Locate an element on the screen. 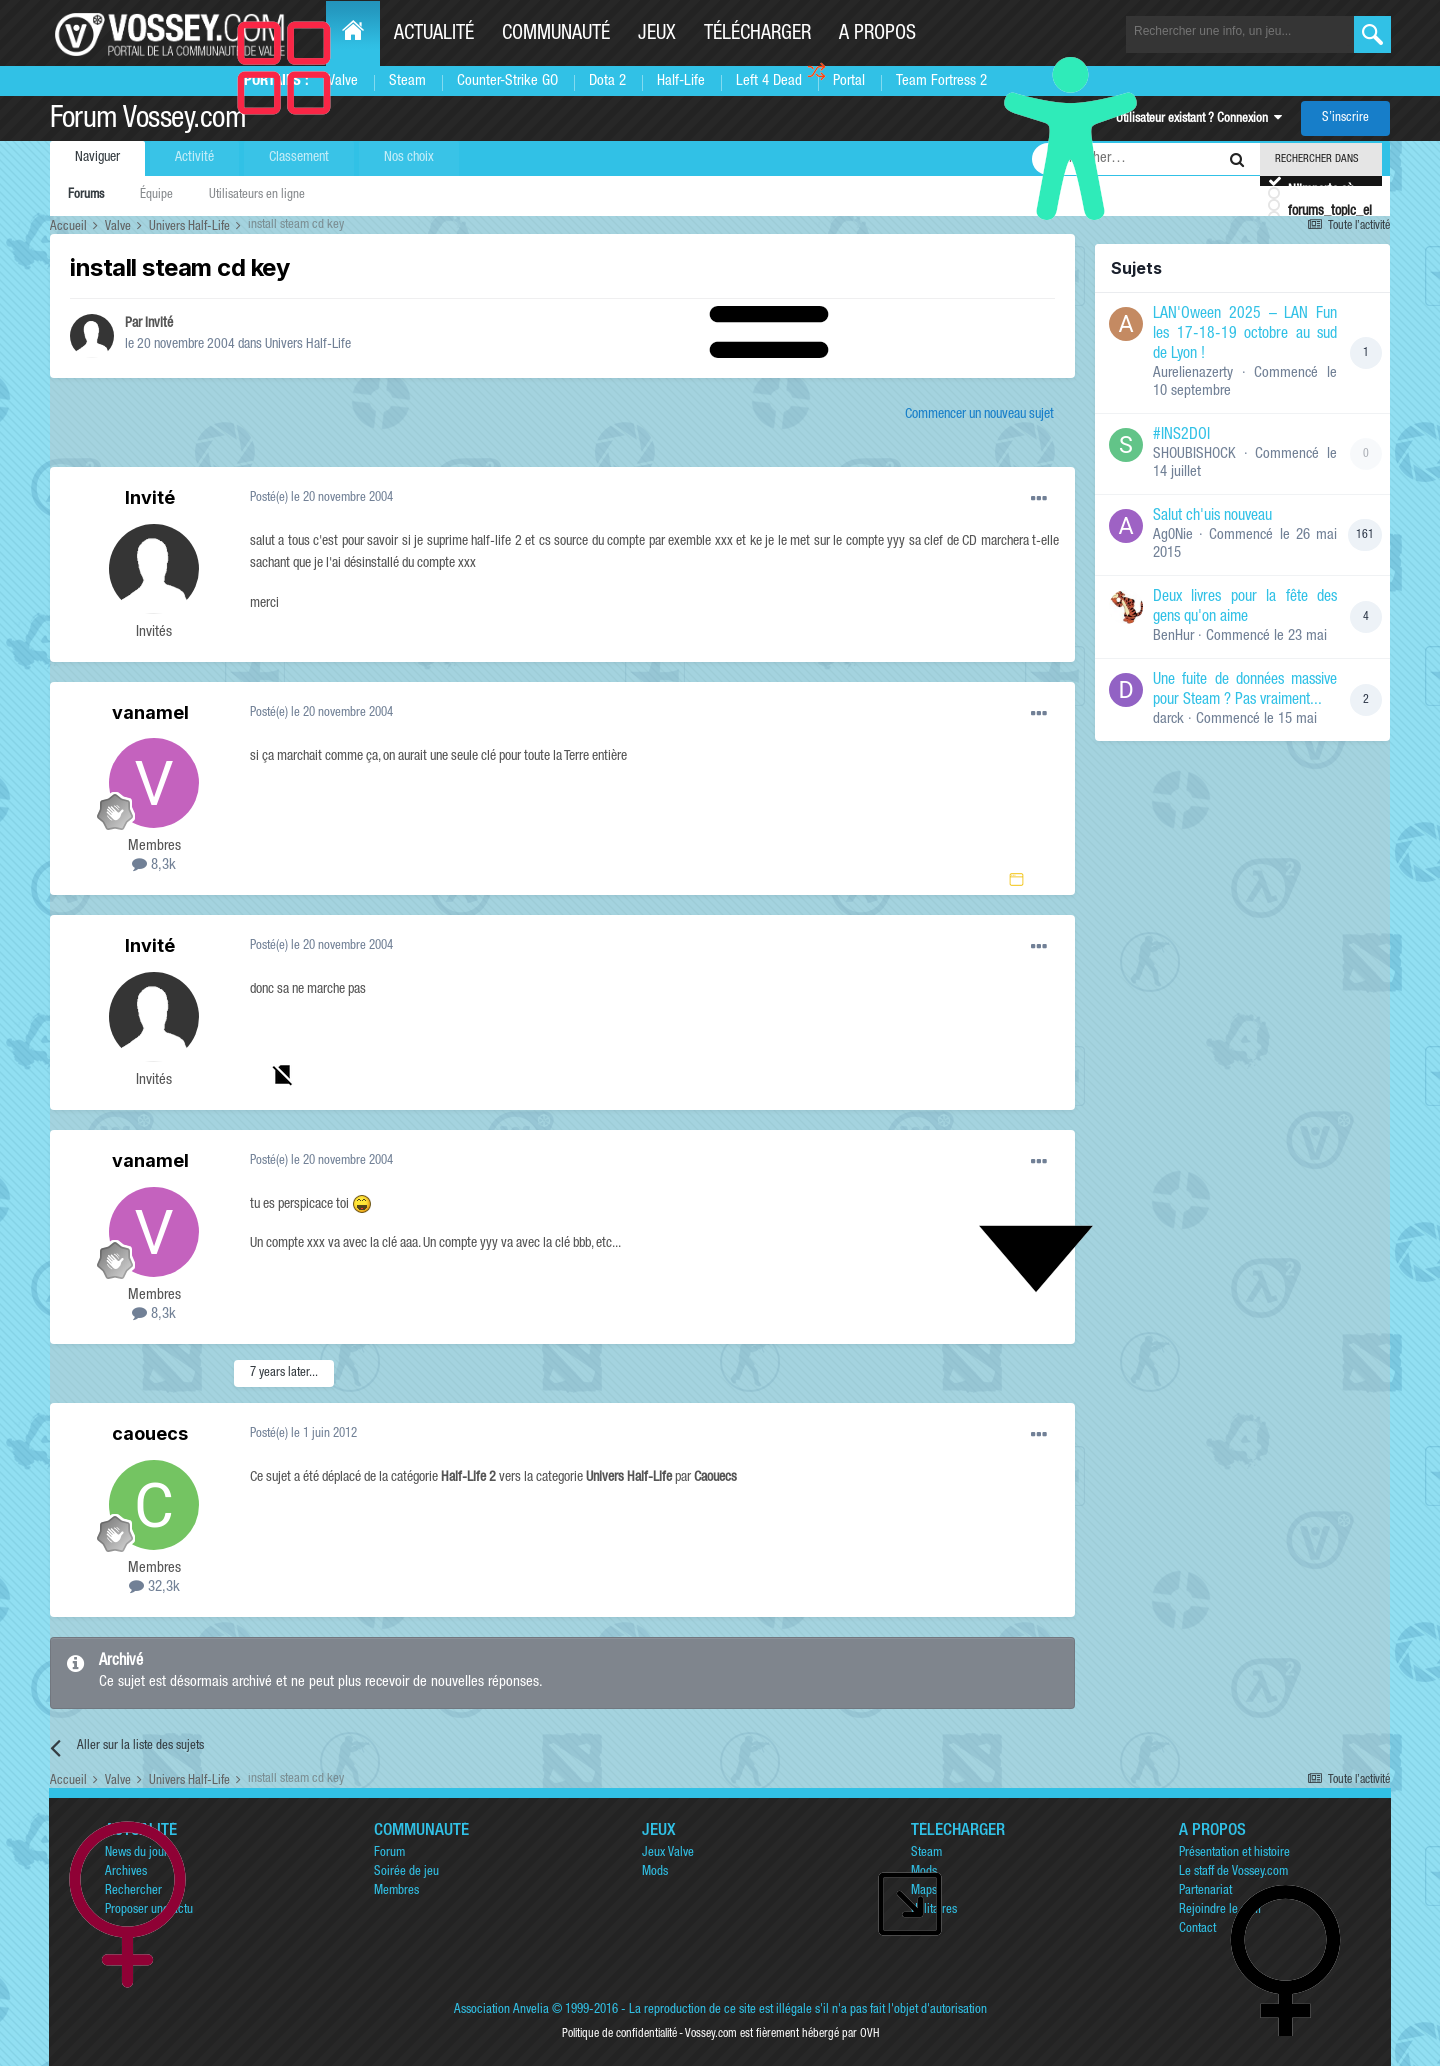  view items in grid layout is located at coordinates (284, 68).